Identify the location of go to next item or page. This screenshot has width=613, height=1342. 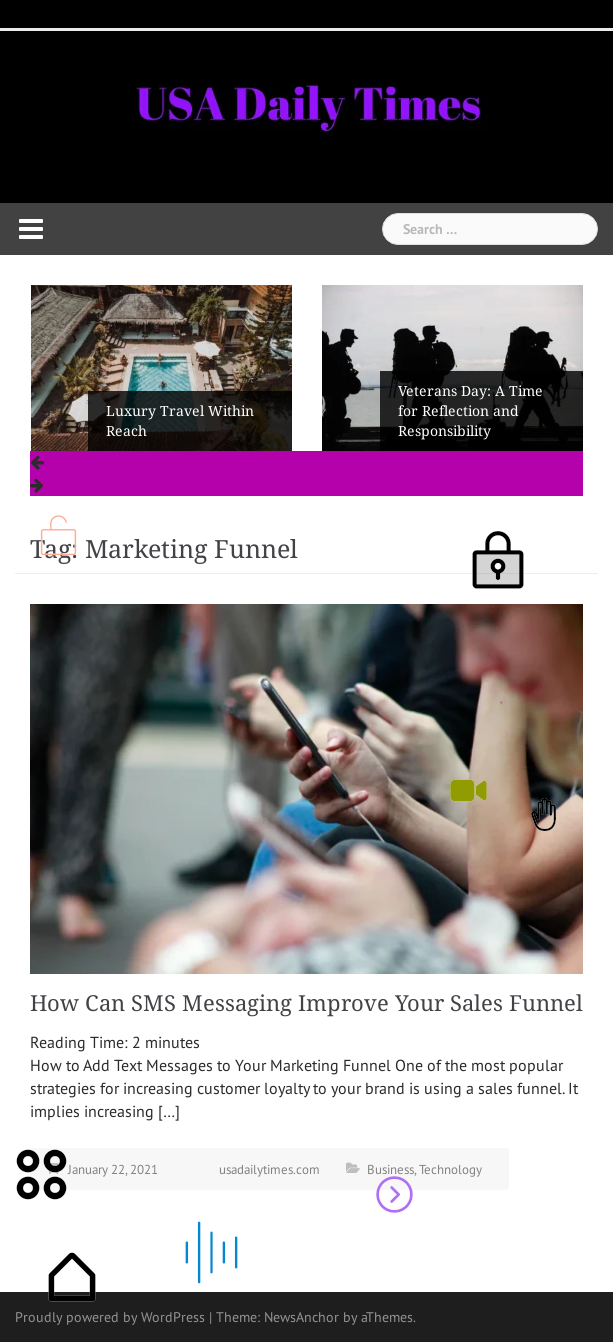
(394, 1194).